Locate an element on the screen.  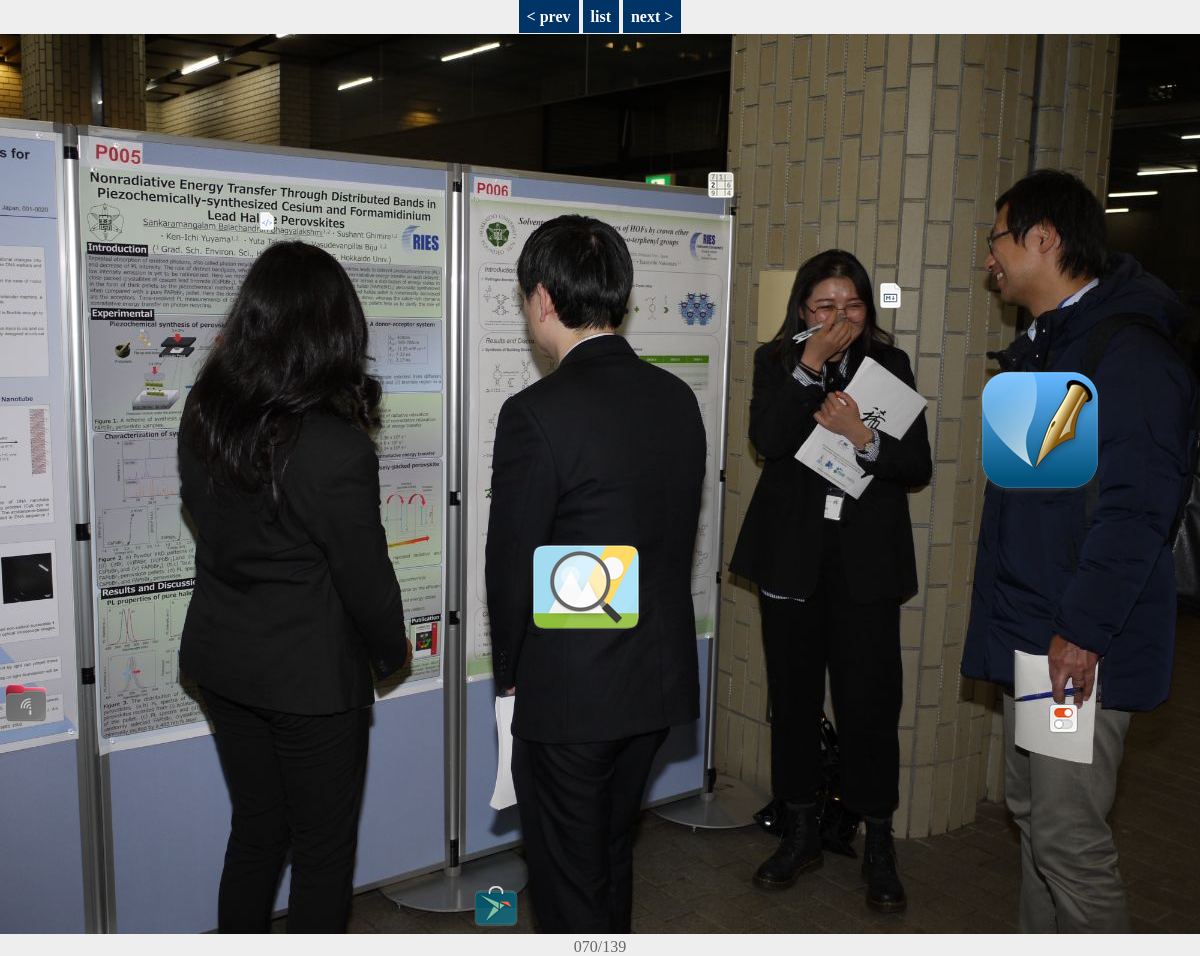
open sudoku puzzle game is located at coordinates (721, 185).